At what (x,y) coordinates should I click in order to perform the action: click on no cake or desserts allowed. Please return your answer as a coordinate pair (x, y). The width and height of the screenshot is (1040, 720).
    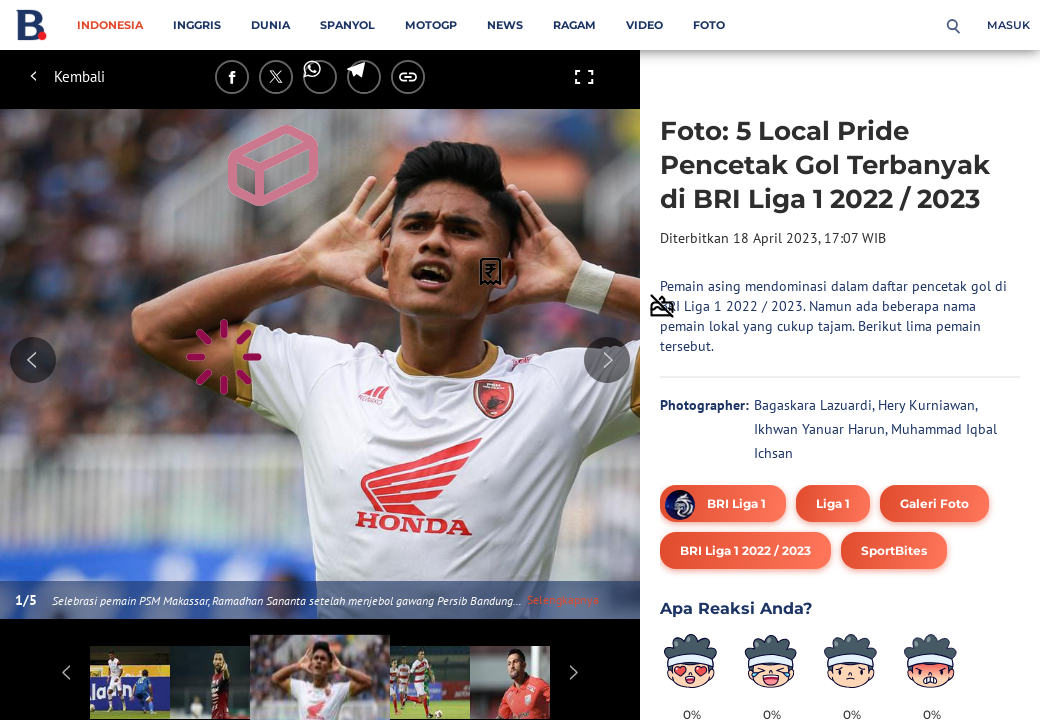
    Looking at the image, I should click on (662, 306).